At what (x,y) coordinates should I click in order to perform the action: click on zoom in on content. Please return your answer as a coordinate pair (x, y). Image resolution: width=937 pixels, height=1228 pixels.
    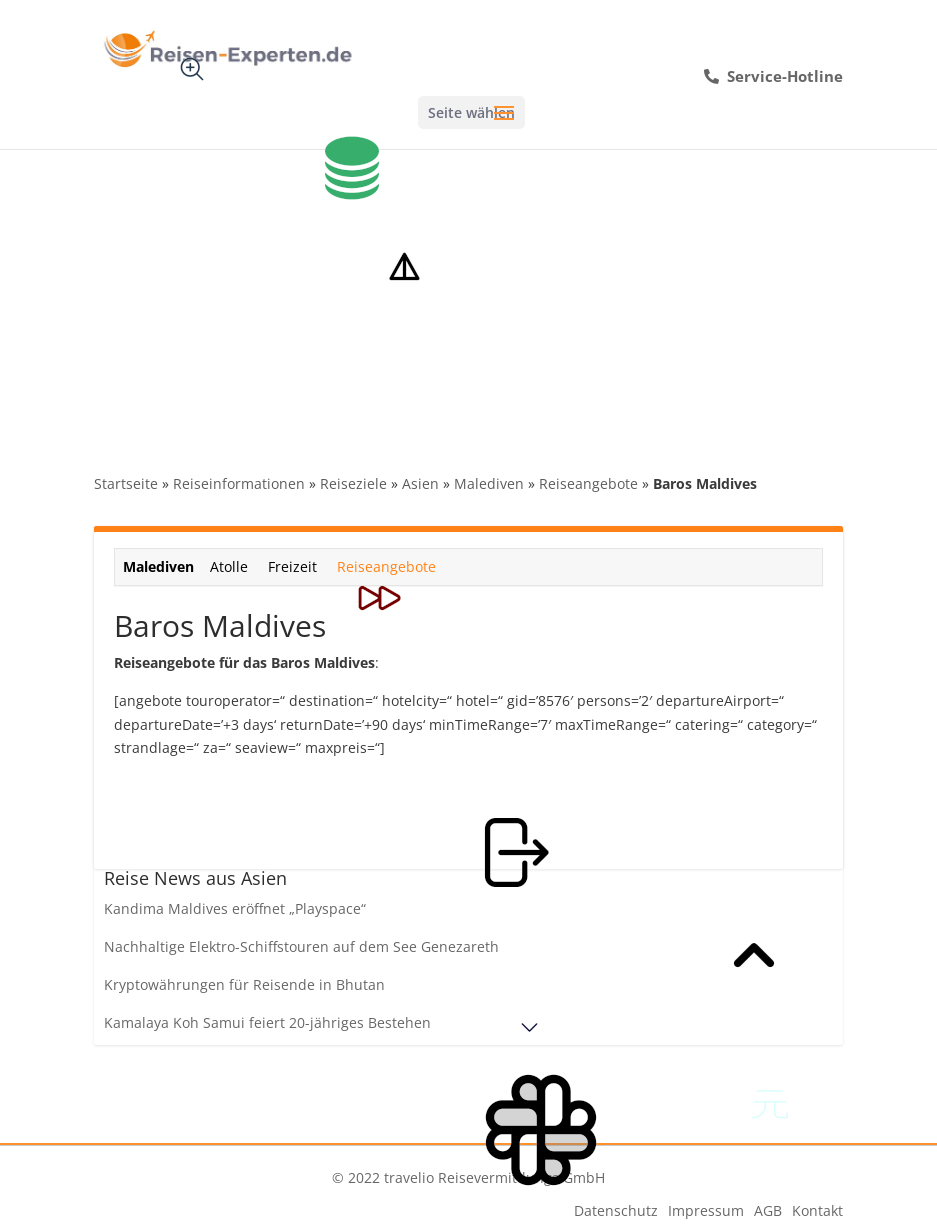
    Looking at the image, I should click on (192, 69).